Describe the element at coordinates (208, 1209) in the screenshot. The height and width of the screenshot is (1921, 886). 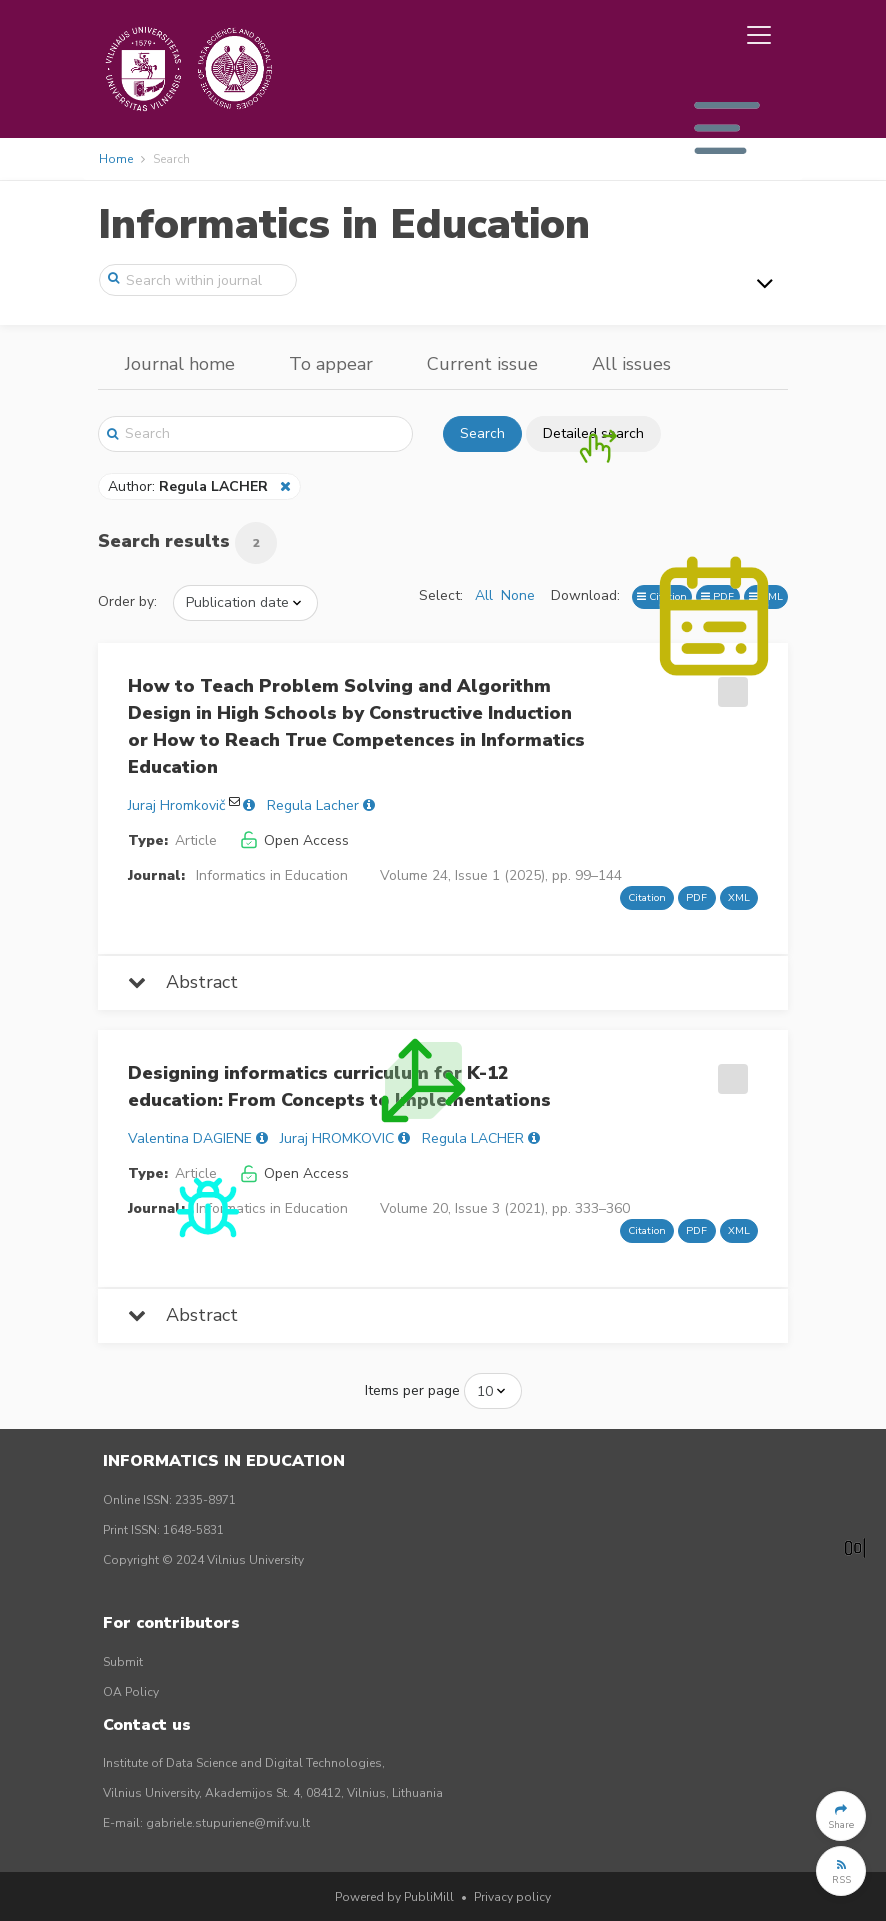
I see `report a bug or issue` at that location.